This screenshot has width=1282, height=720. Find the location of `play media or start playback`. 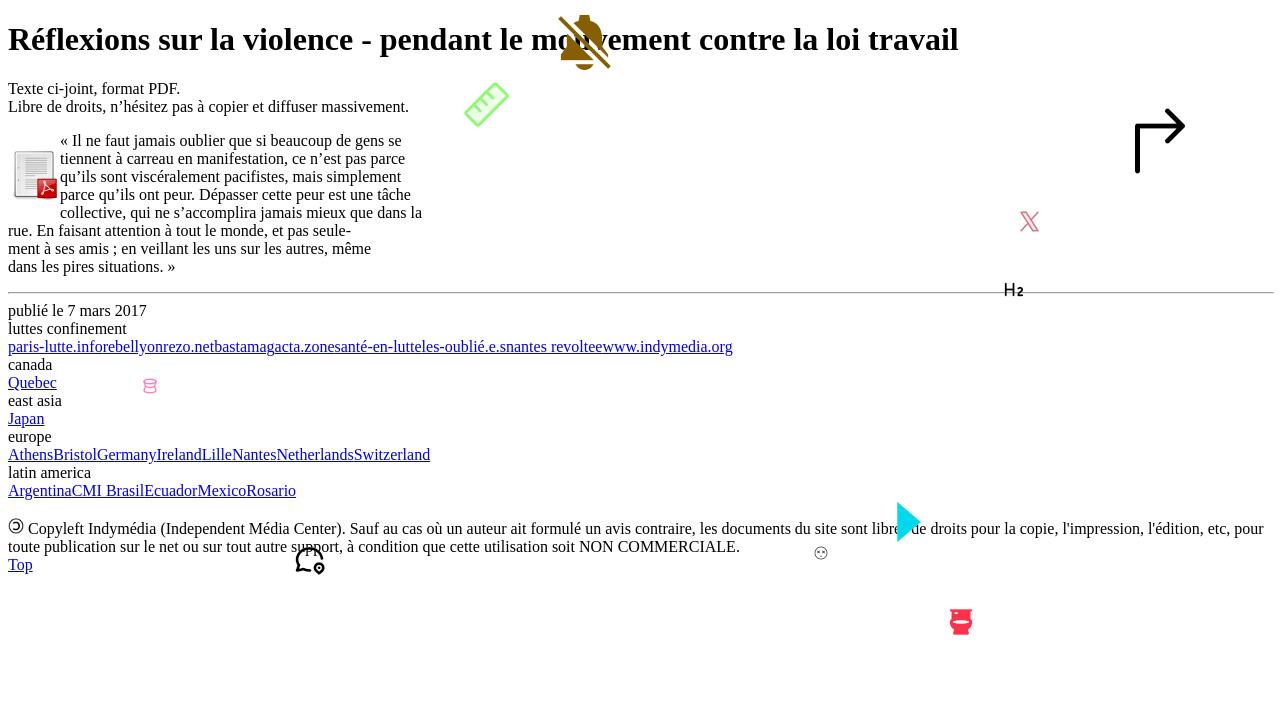

play media or start playback is located at coordinates (909, 522).